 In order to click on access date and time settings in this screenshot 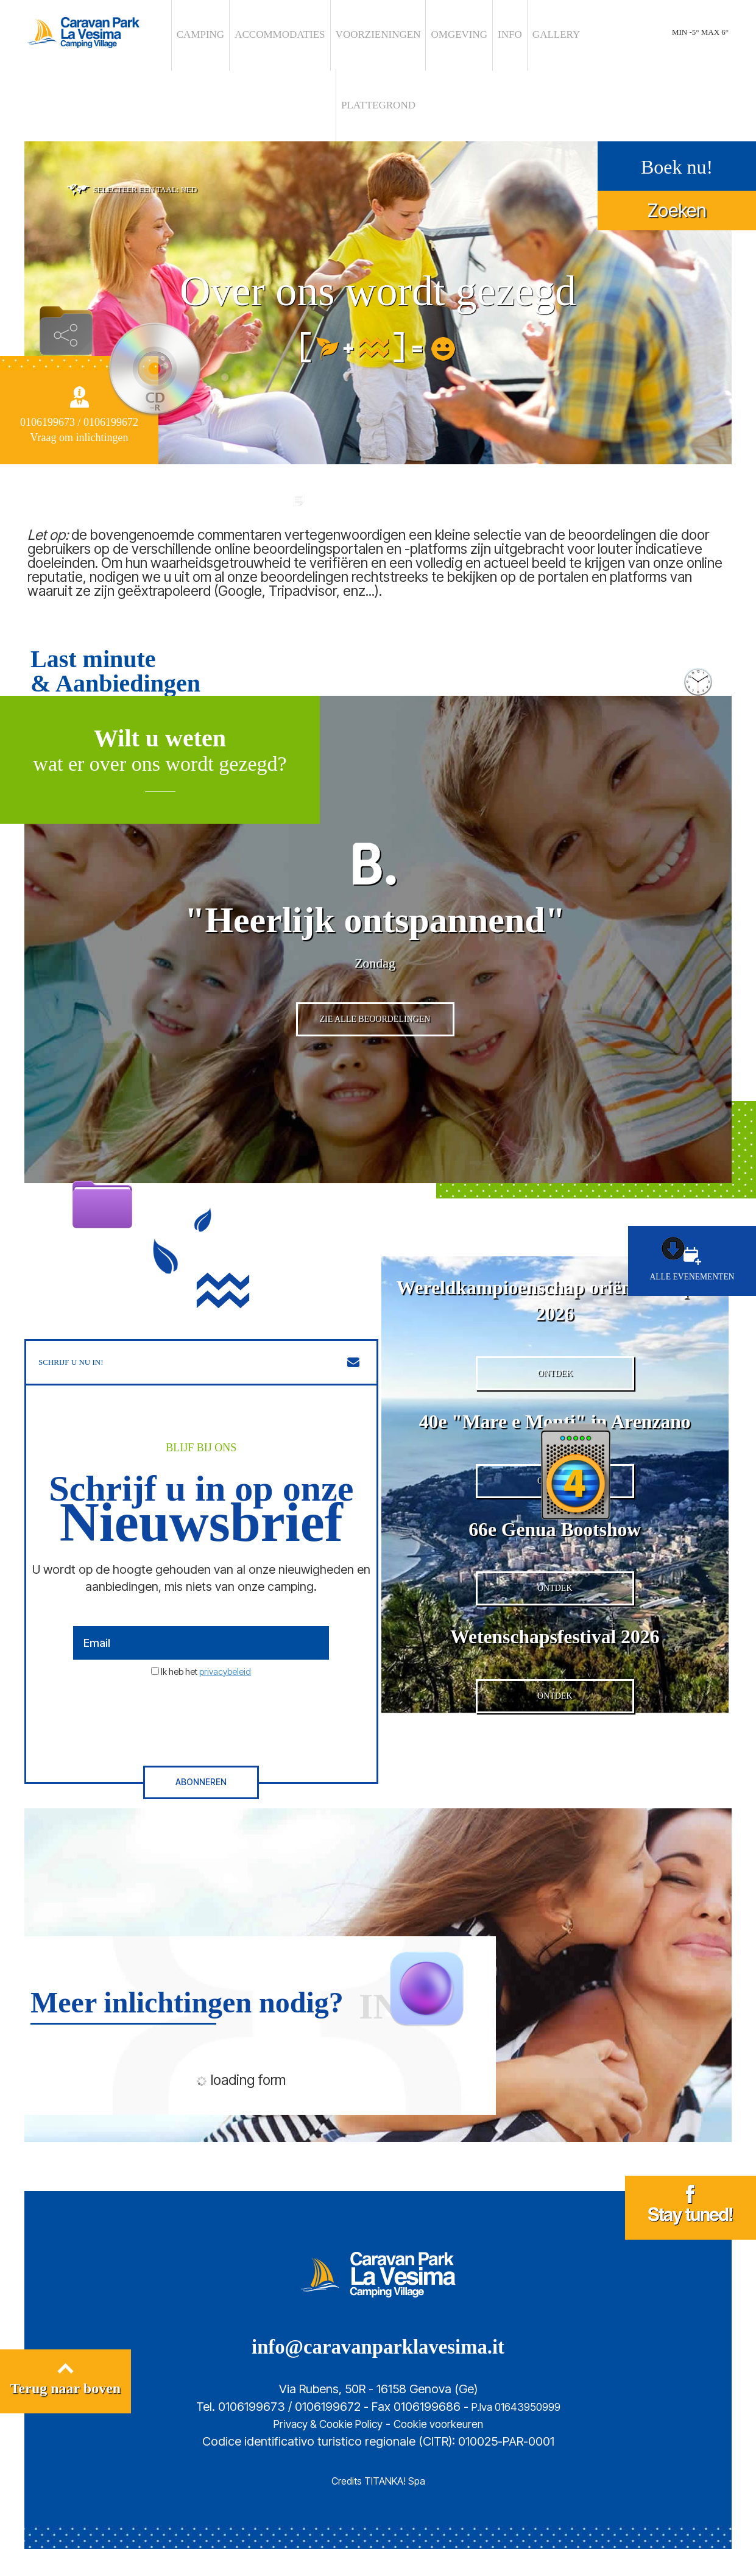, I will do `click(698, 682)`.